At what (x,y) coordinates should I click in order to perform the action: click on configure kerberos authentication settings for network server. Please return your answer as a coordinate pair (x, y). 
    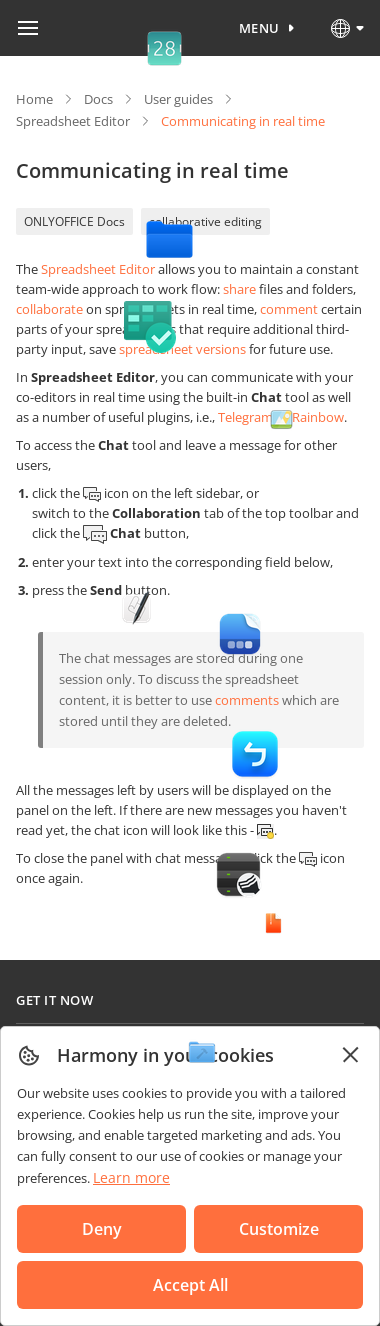
    Looking at the image, I should click on (238, 874).